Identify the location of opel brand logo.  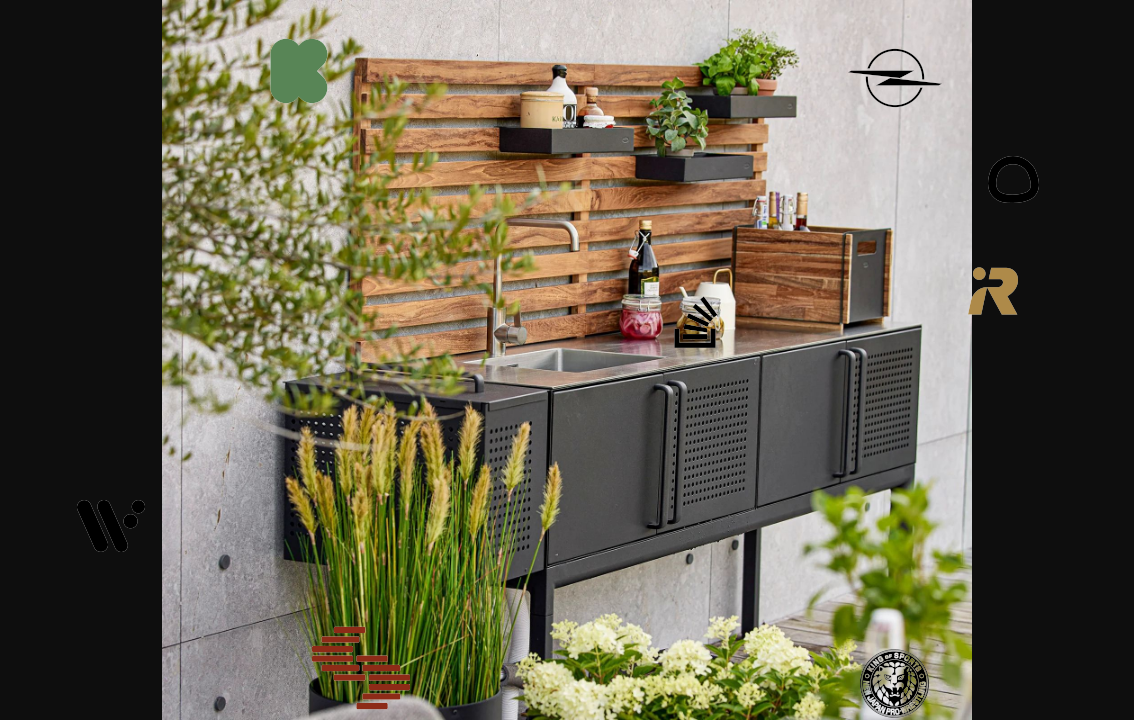
(895, 78).